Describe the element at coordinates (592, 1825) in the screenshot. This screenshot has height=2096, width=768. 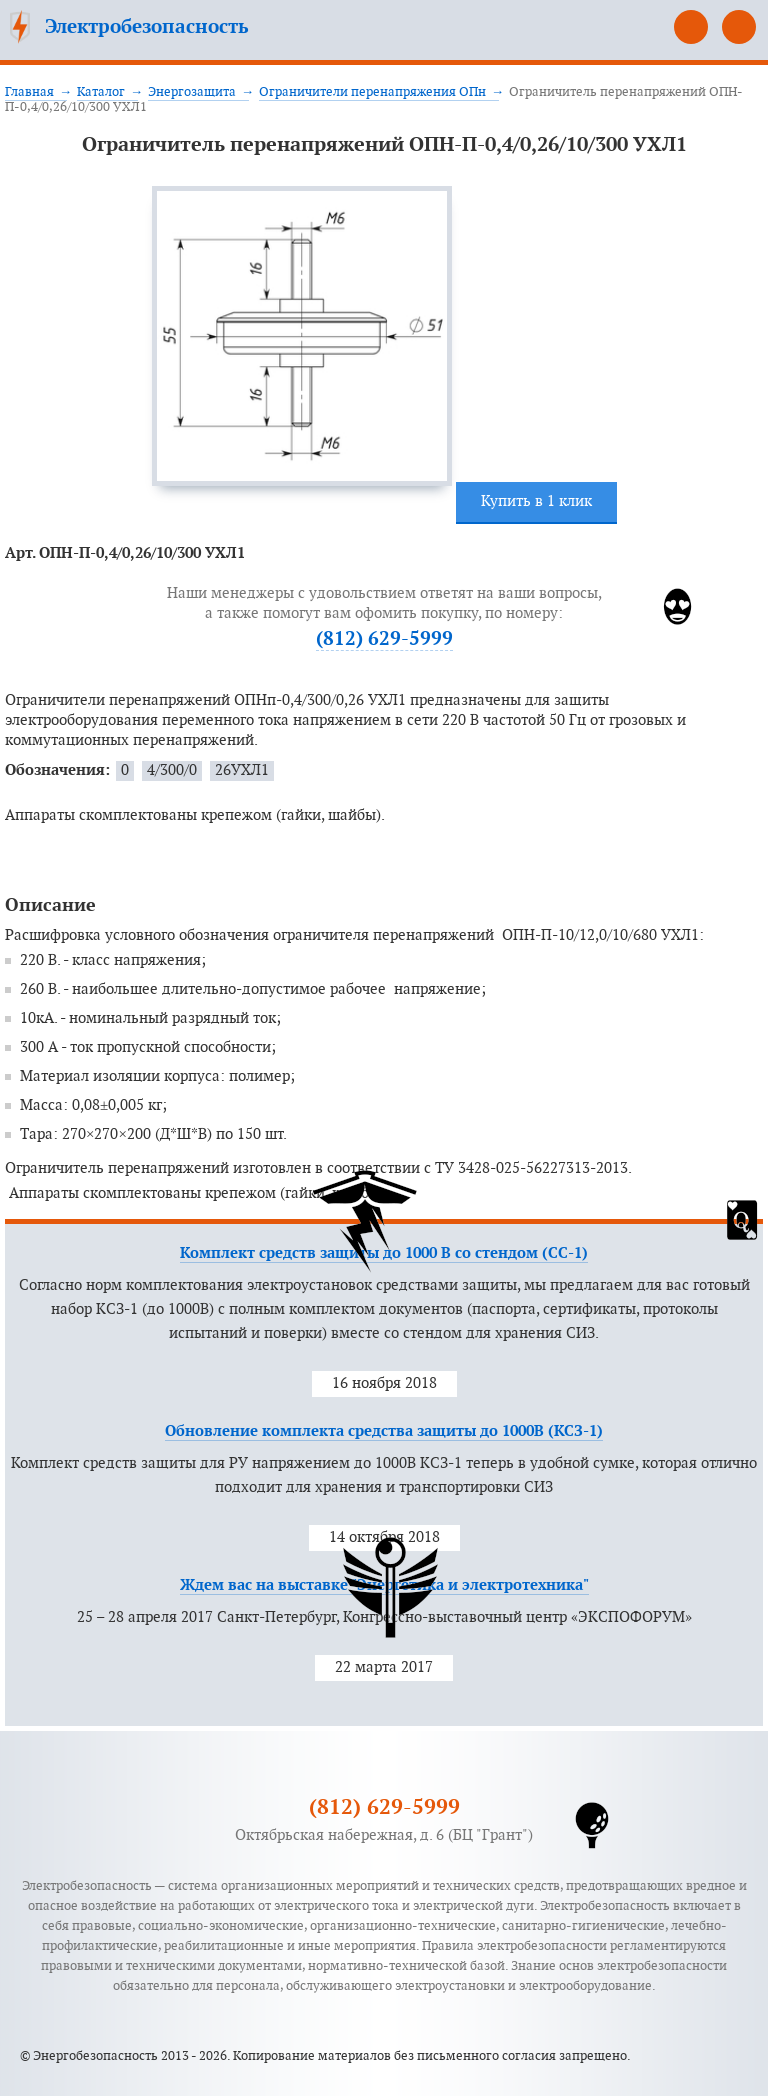
I see `access golf game or mini-golf feature` at that location.